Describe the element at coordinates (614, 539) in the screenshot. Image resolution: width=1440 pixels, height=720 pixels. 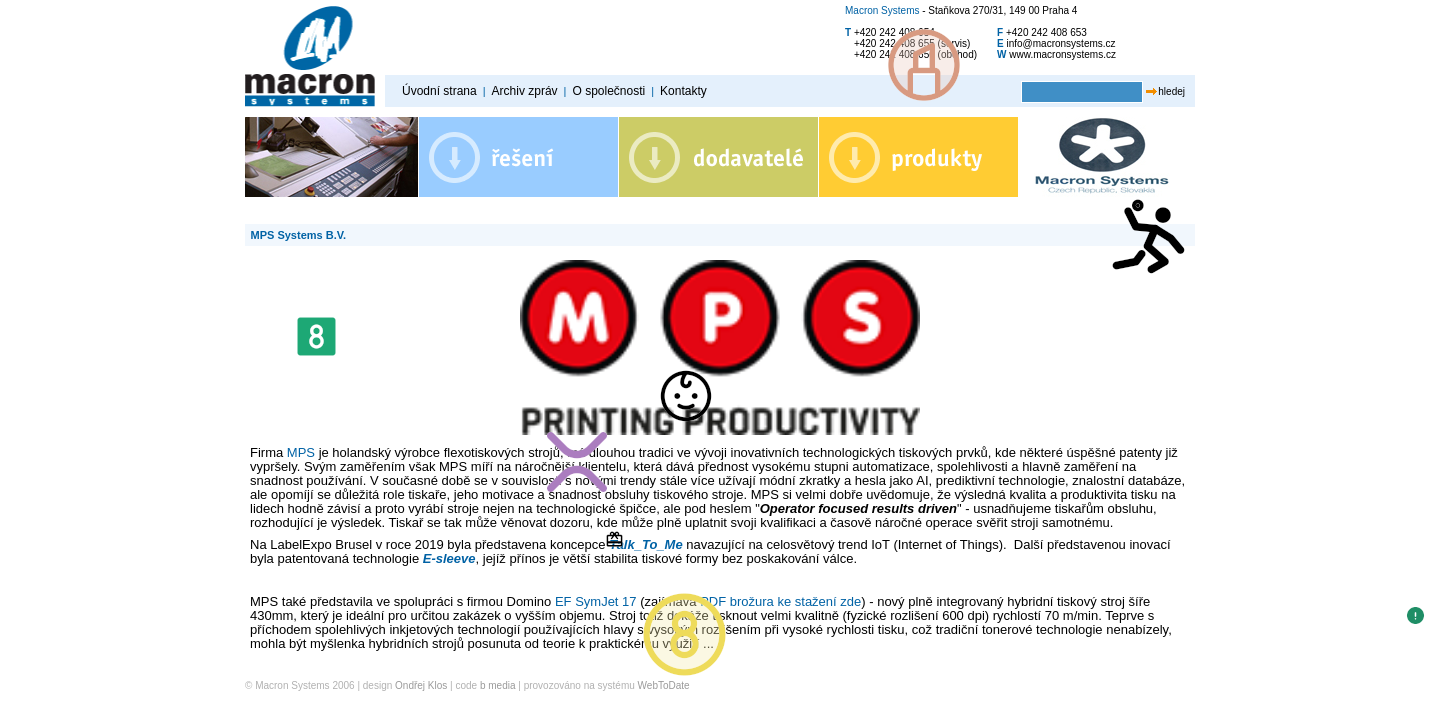
I see `redeem a gift card or voucher` at that location.